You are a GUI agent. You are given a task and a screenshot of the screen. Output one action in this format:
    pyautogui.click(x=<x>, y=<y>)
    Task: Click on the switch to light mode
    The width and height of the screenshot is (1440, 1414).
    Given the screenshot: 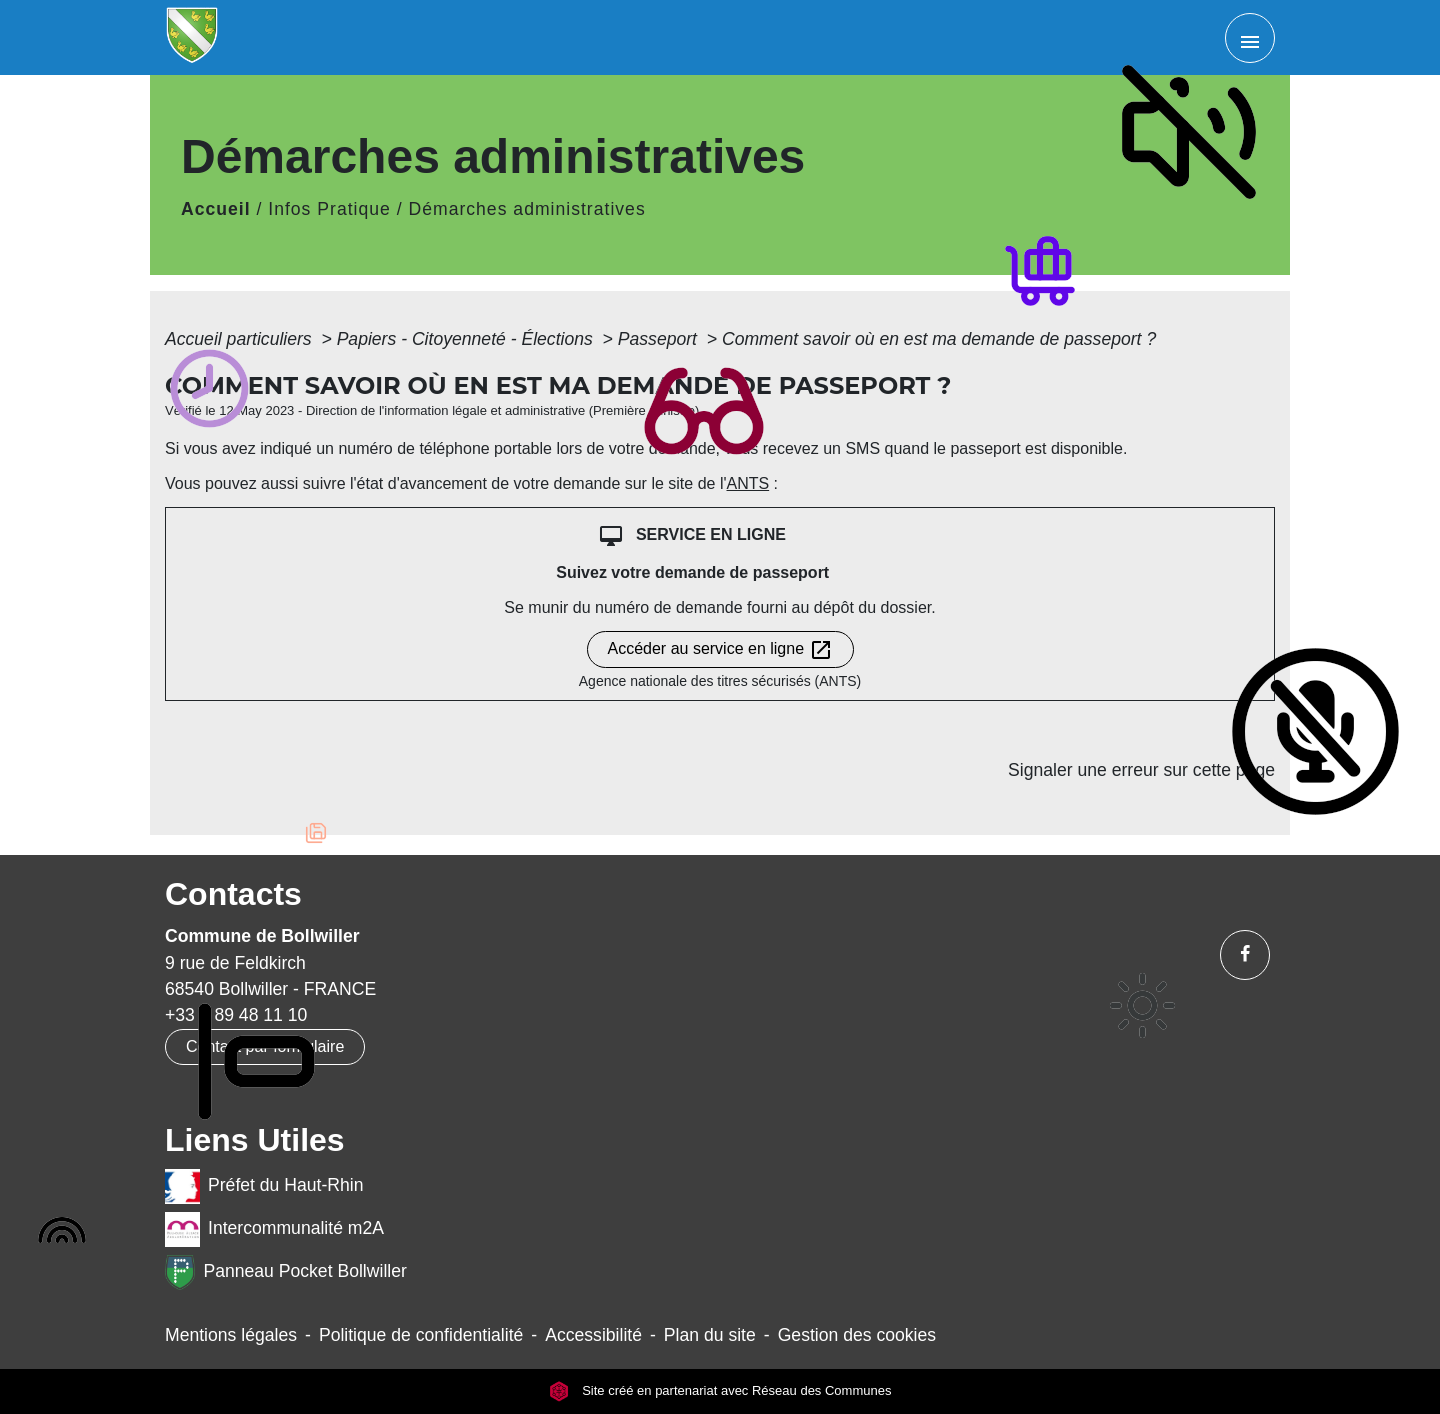 What is the action you would take?
    pyautogui.click(x=1142, y=1005)
    